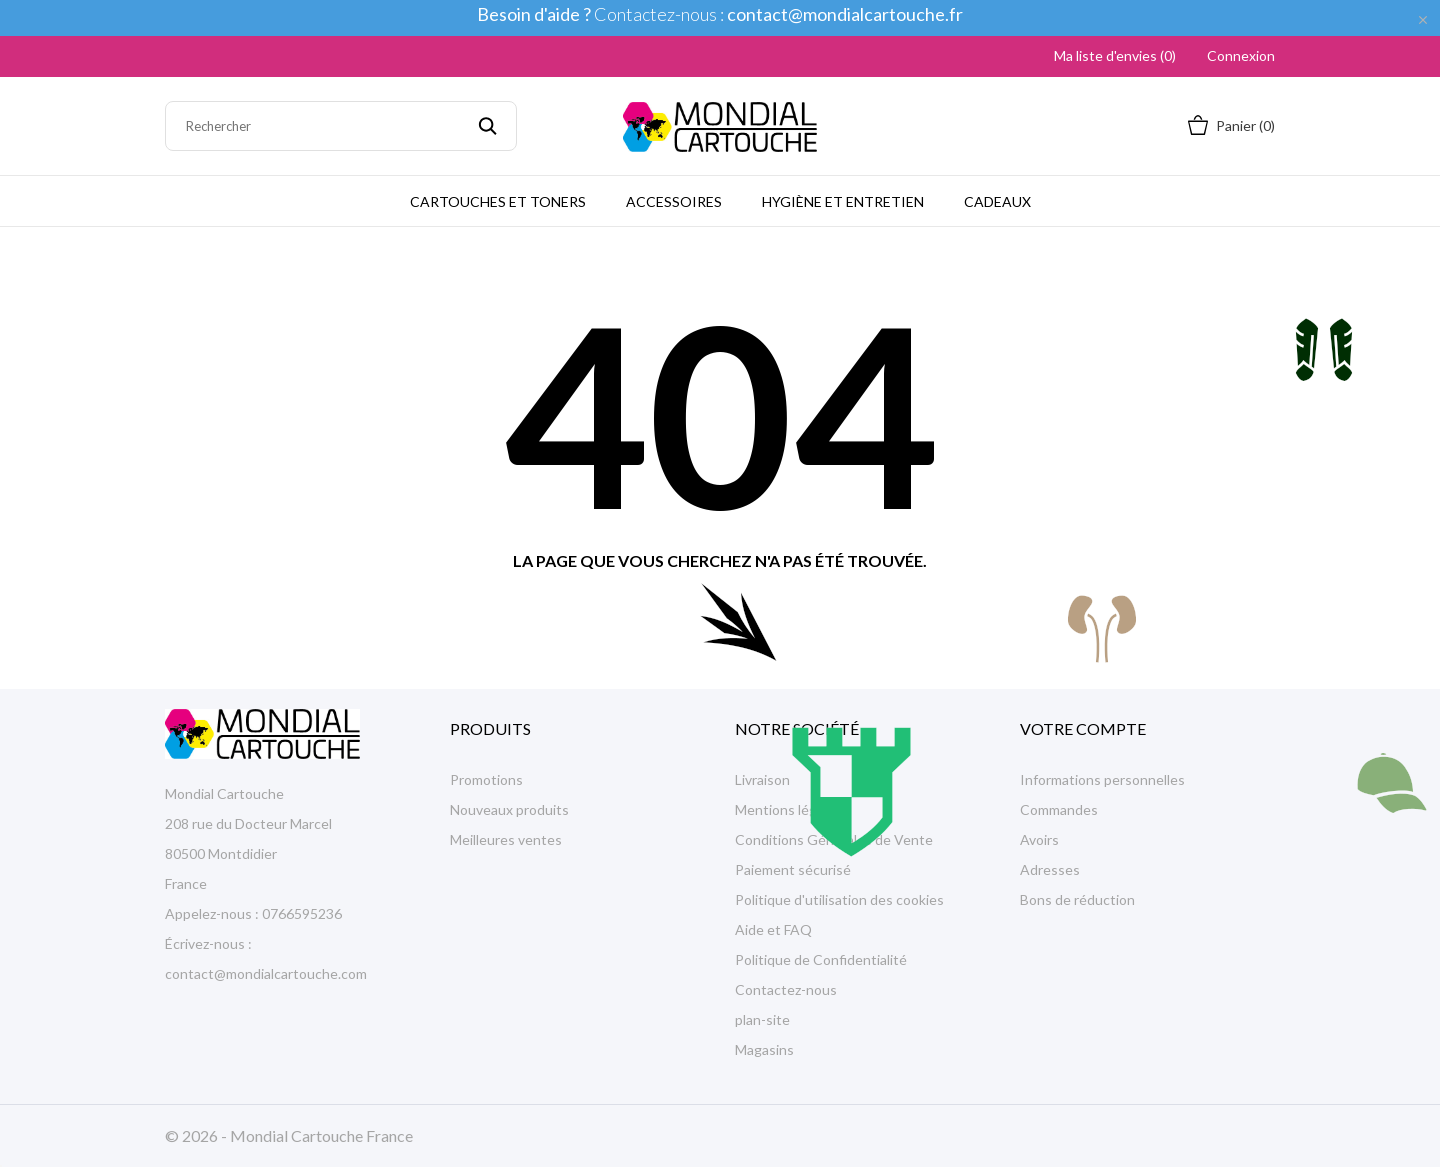 Image resolution: width=1440 pixels, height=1167 pixels. Describe the element at coordinates (1392, 783) in the screenshot. I see `access player profile or avatar customization` at that location.